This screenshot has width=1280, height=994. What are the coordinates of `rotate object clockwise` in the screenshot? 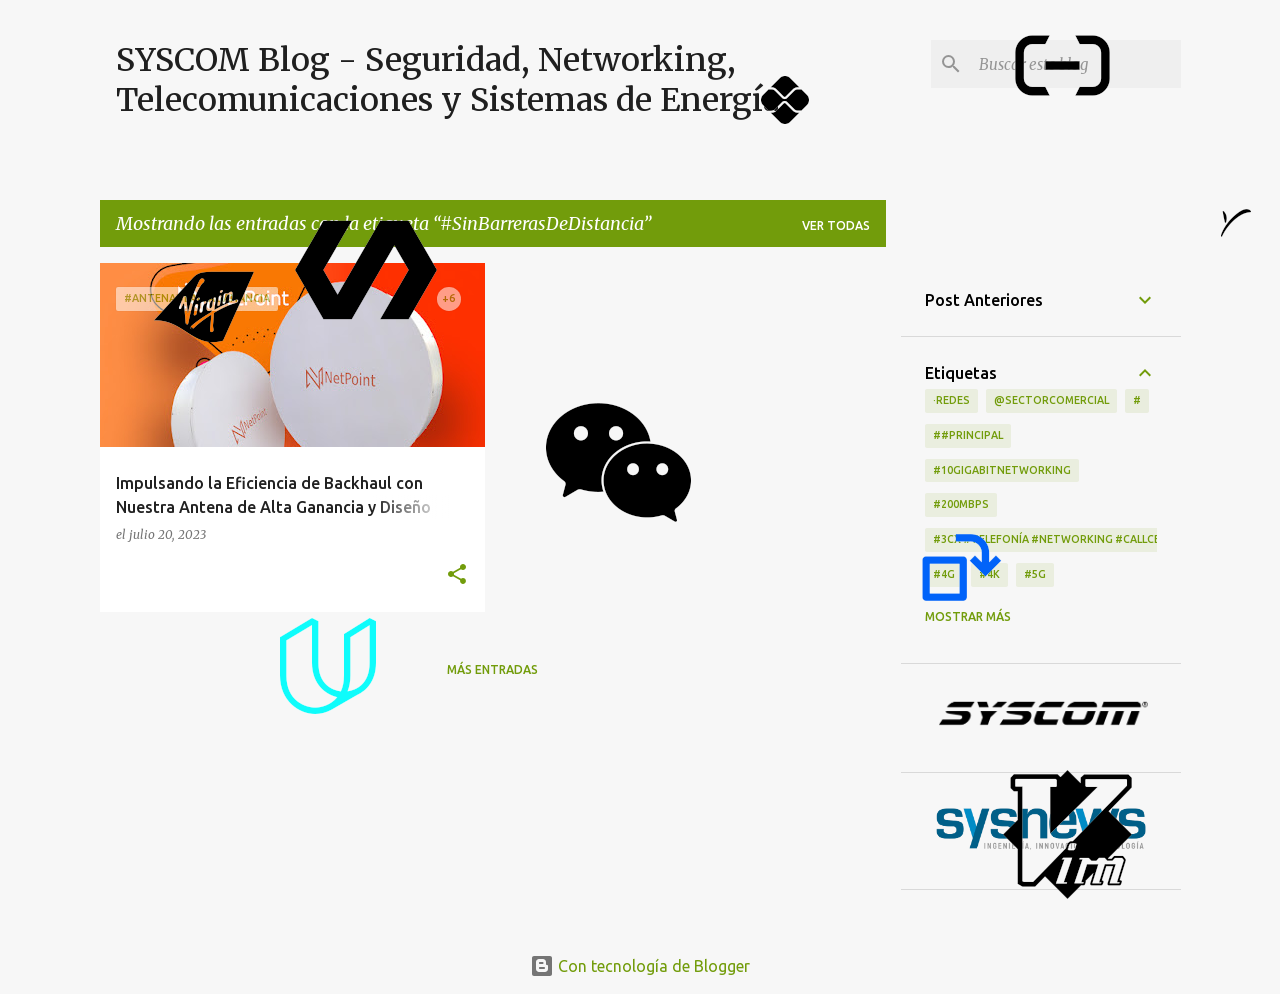 It's located at (959, 567).